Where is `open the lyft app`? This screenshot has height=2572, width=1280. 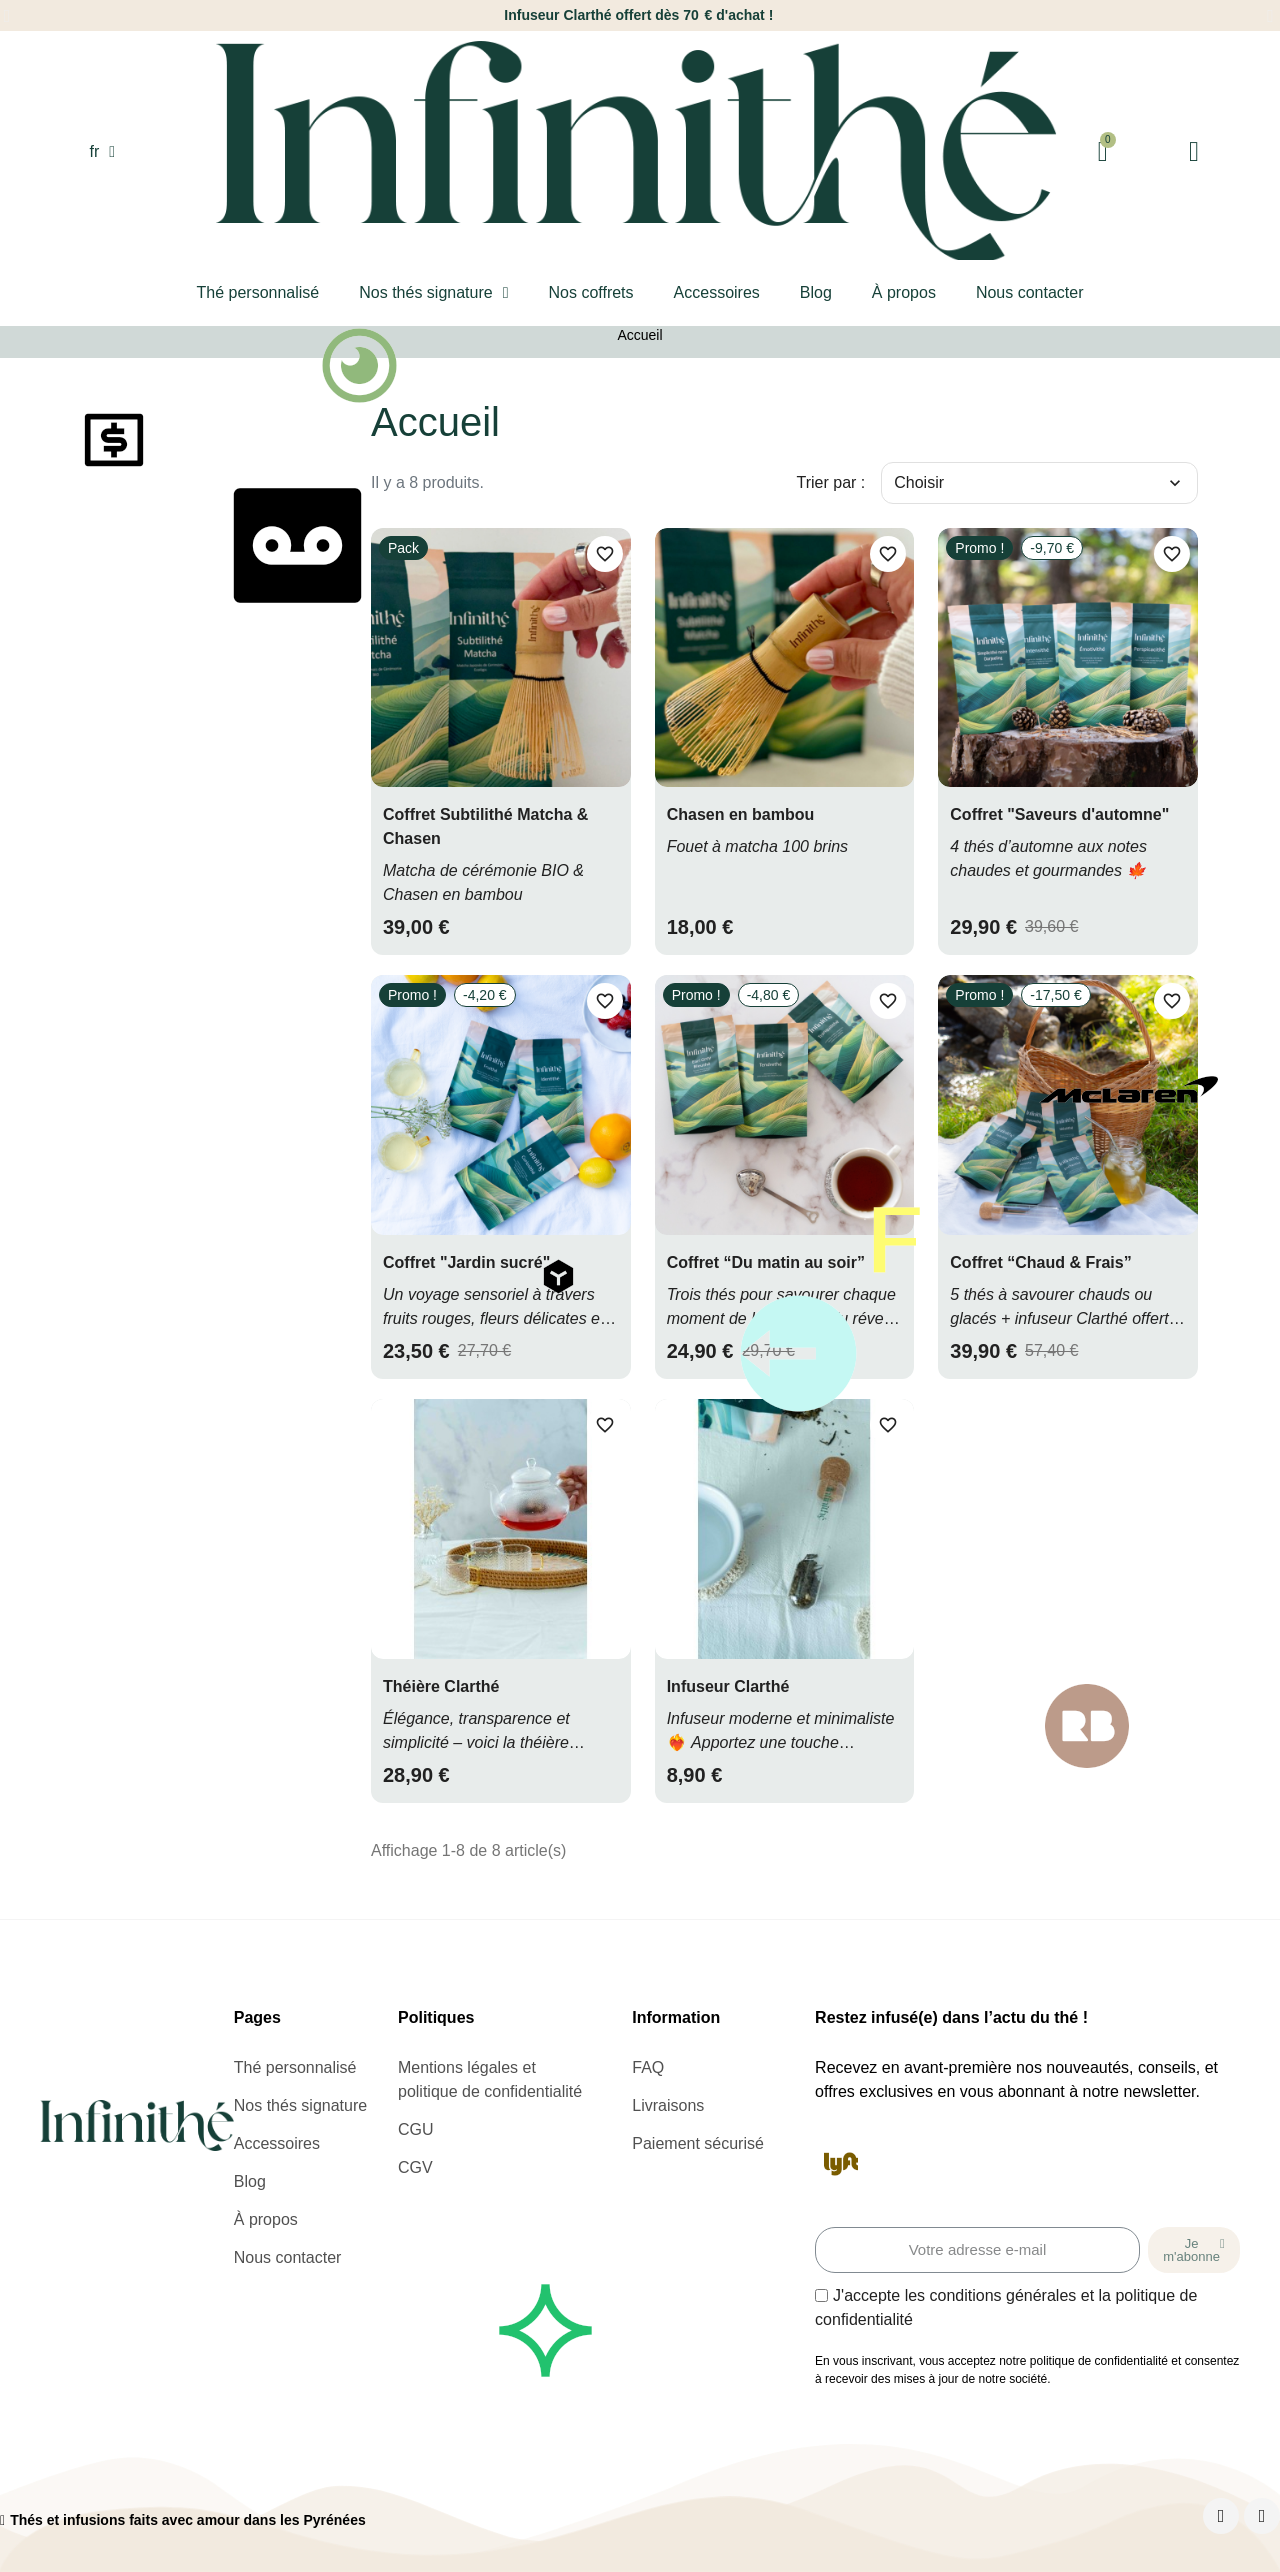
open the lyft app is located at coordinates (841, 2164).